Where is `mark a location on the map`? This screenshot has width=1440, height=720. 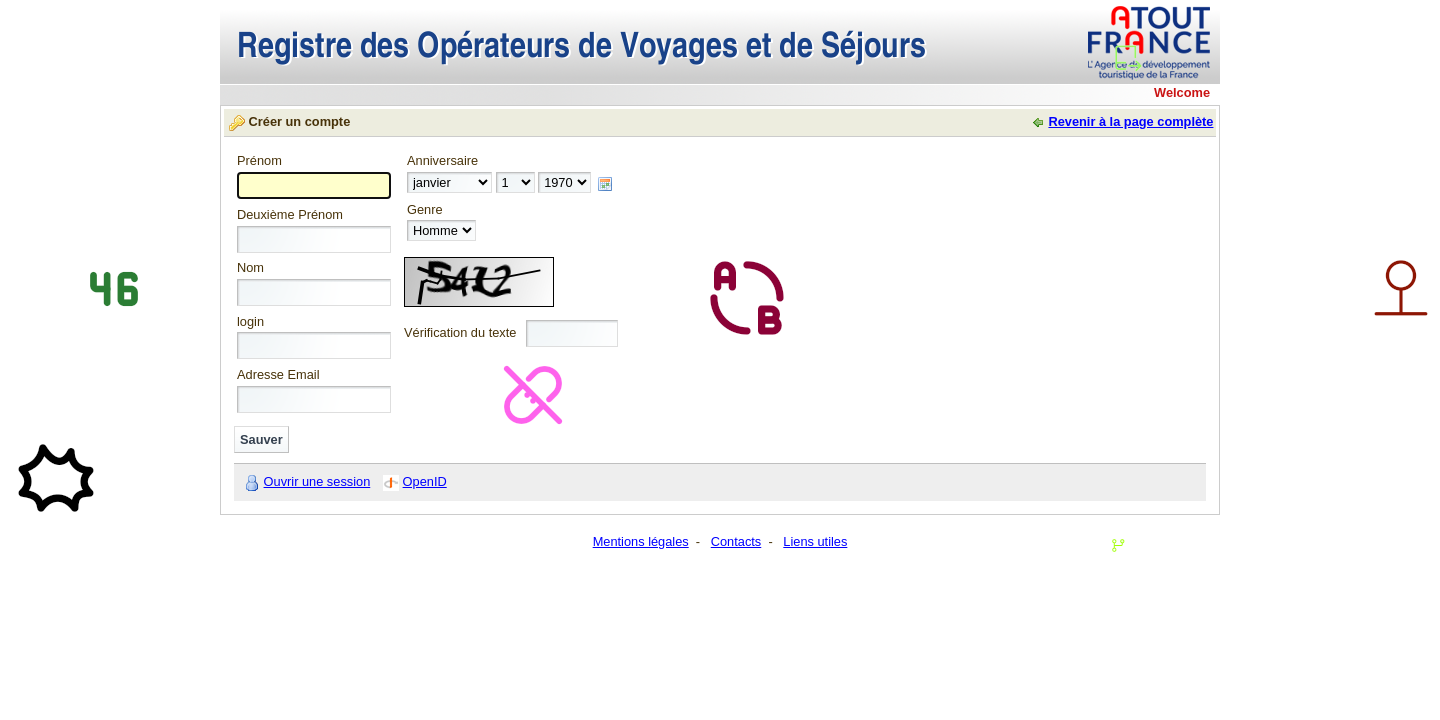
mark a location on the map is located at coordinates (1401, 289).